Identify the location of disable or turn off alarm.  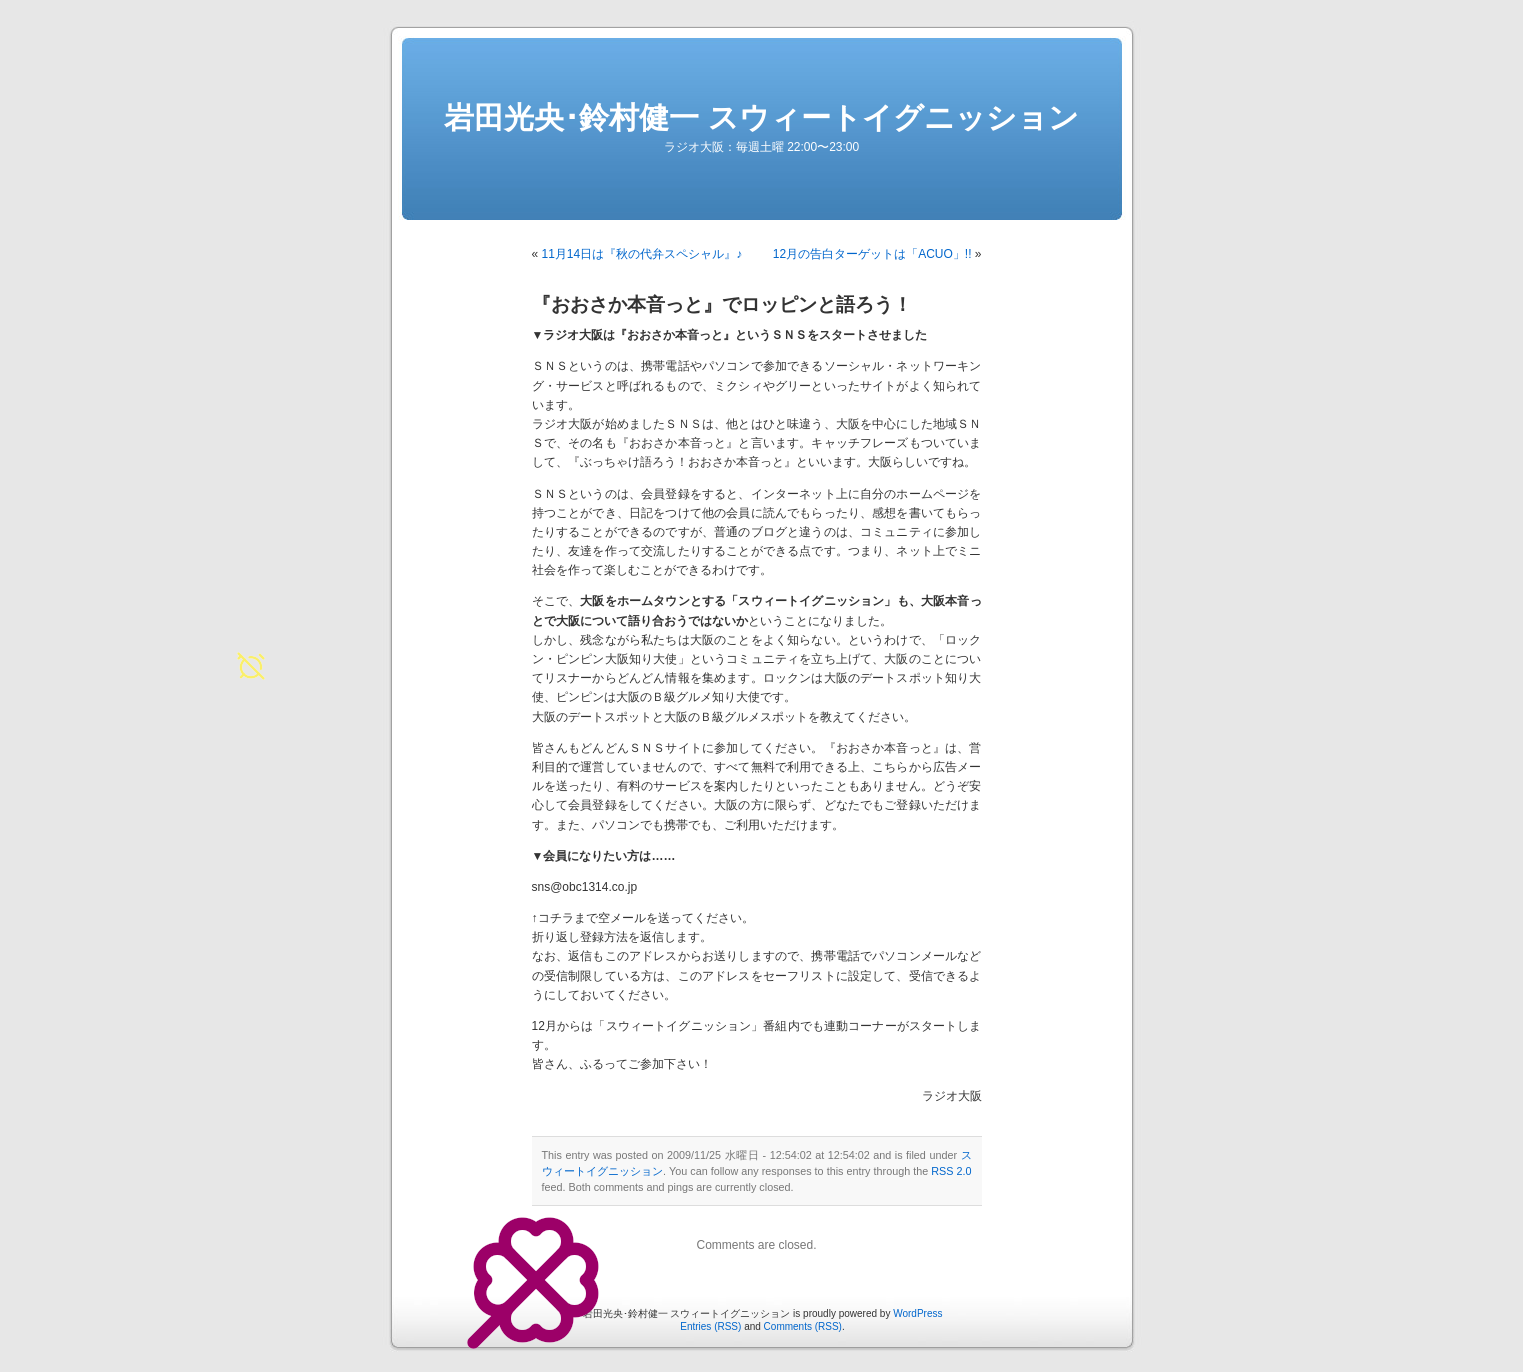
(251, 666).